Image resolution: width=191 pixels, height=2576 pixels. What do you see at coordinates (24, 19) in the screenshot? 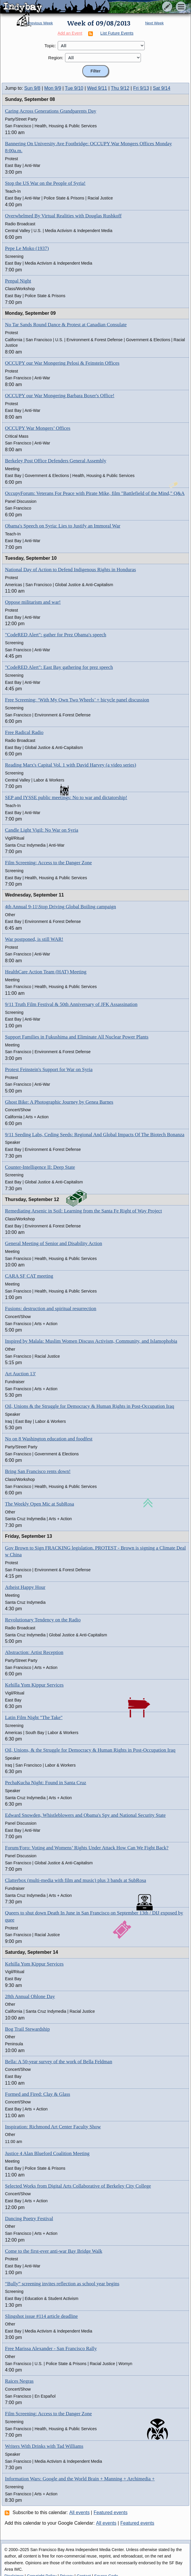
I see `access oil production or extraction features` at bounding box center [24, 19].